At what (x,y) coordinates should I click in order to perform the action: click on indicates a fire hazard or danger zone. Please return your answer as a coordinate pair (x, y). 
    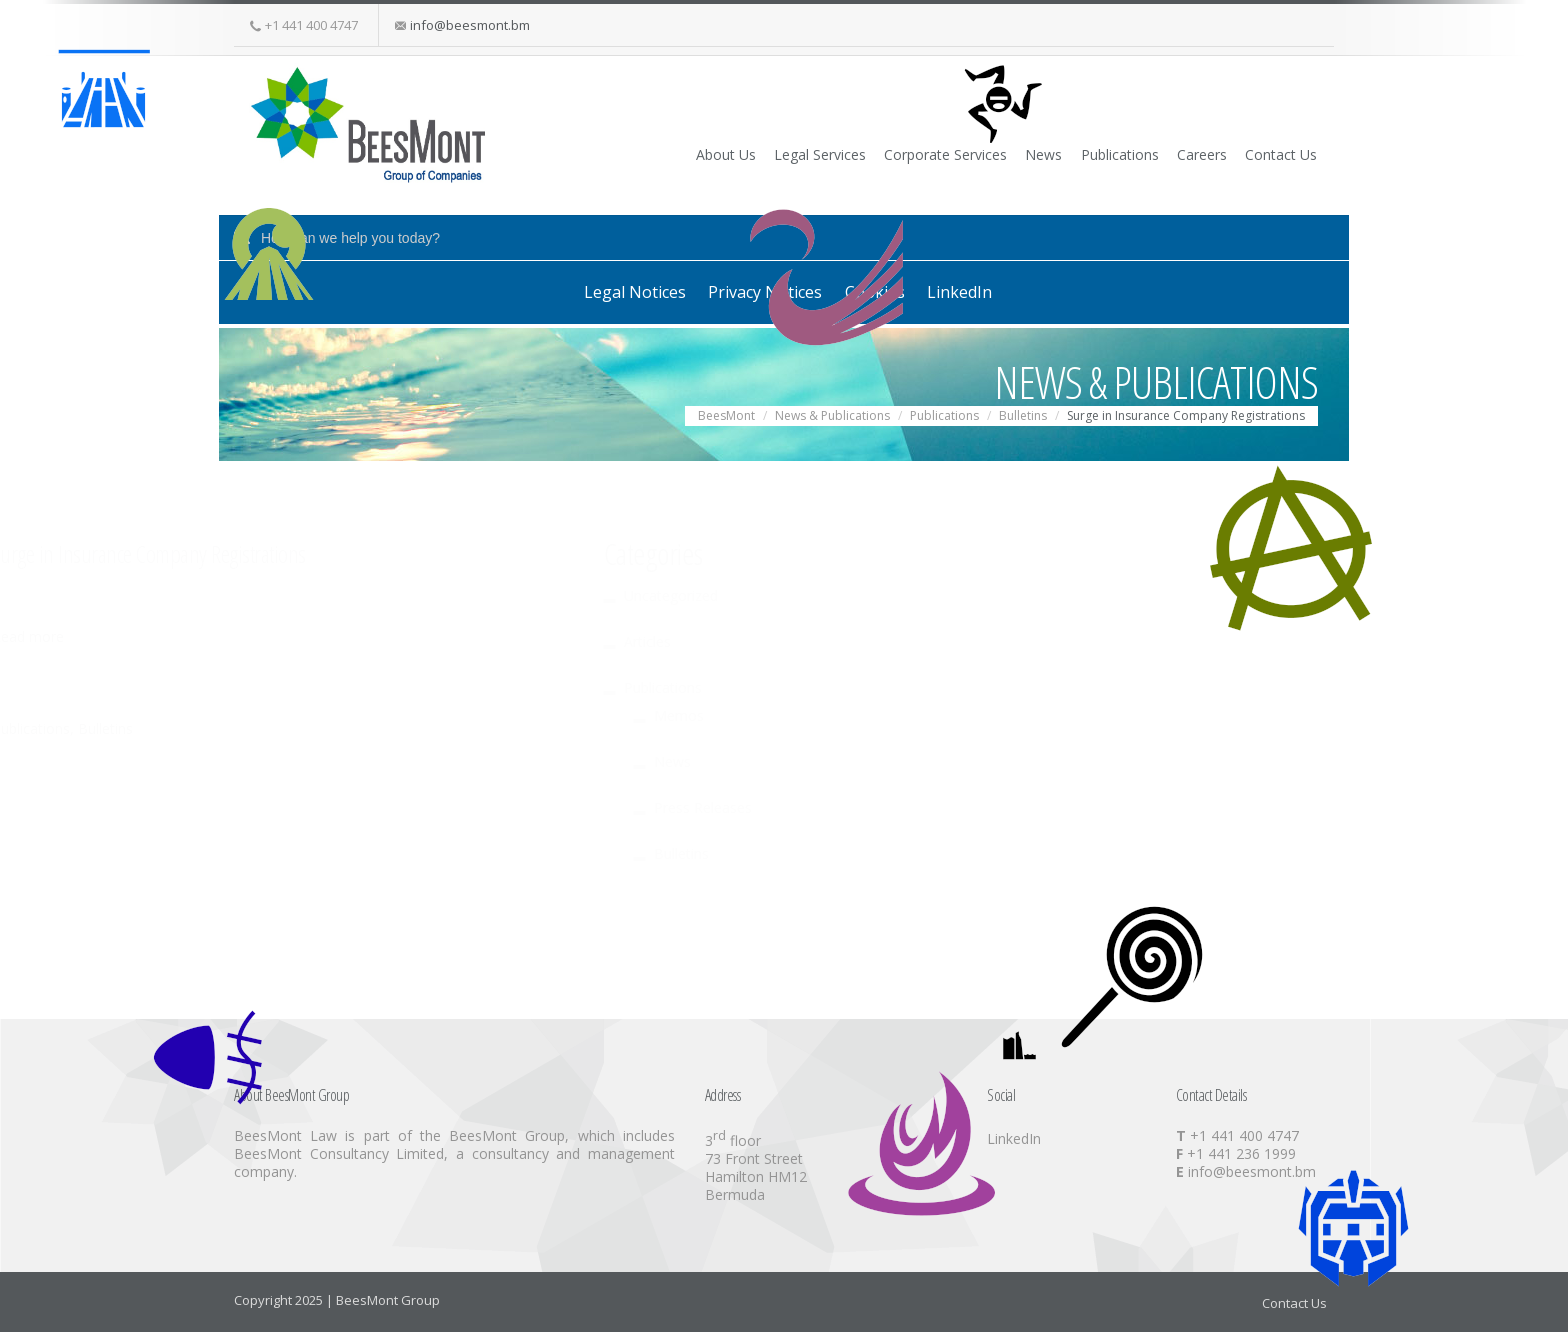
    Looking at the image, I should click on (922, 1142).